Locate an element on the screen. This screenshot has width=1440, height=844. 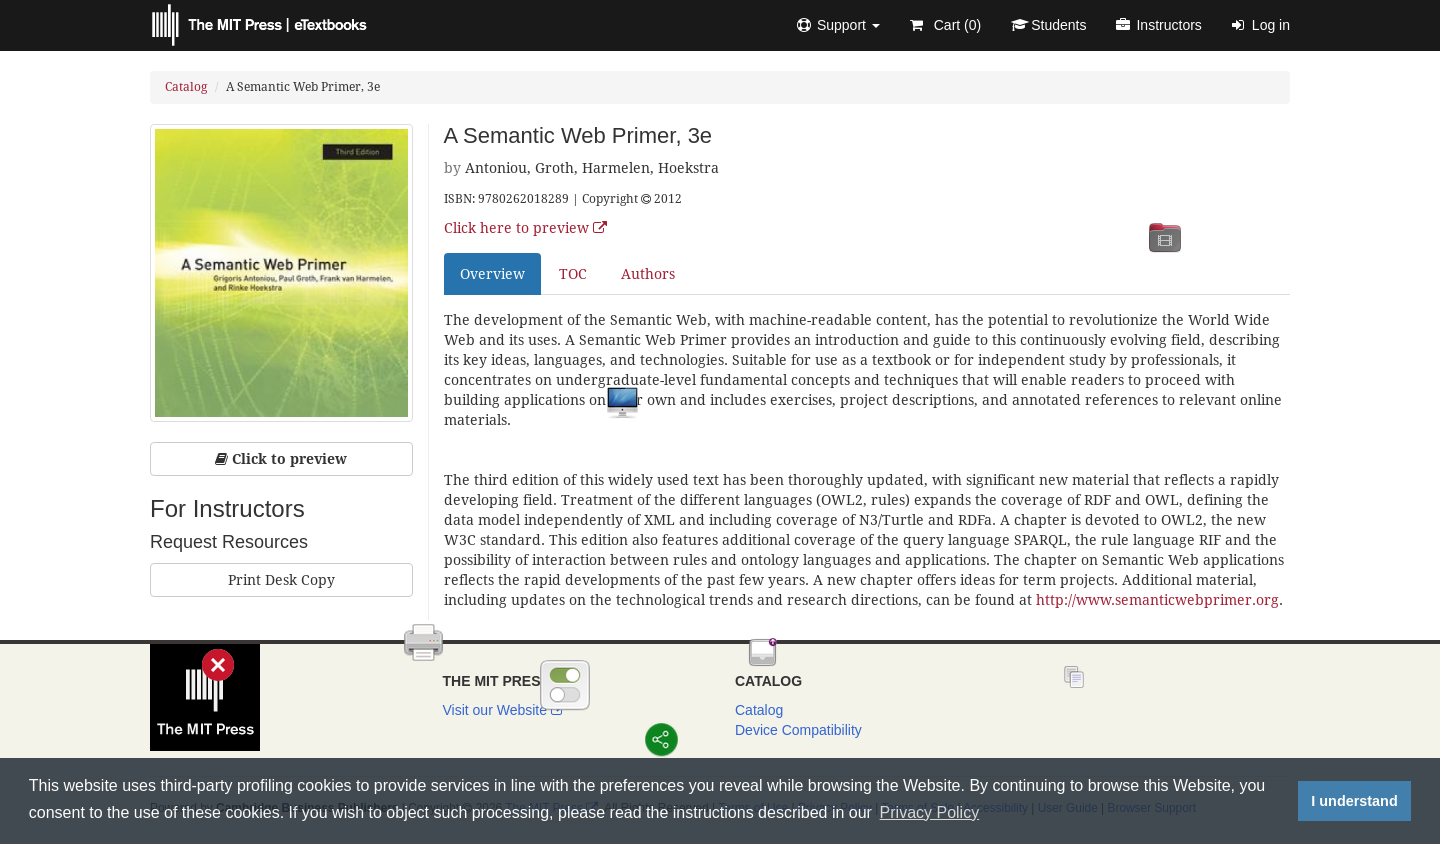
print the current document is located at coordinates (423, 642).